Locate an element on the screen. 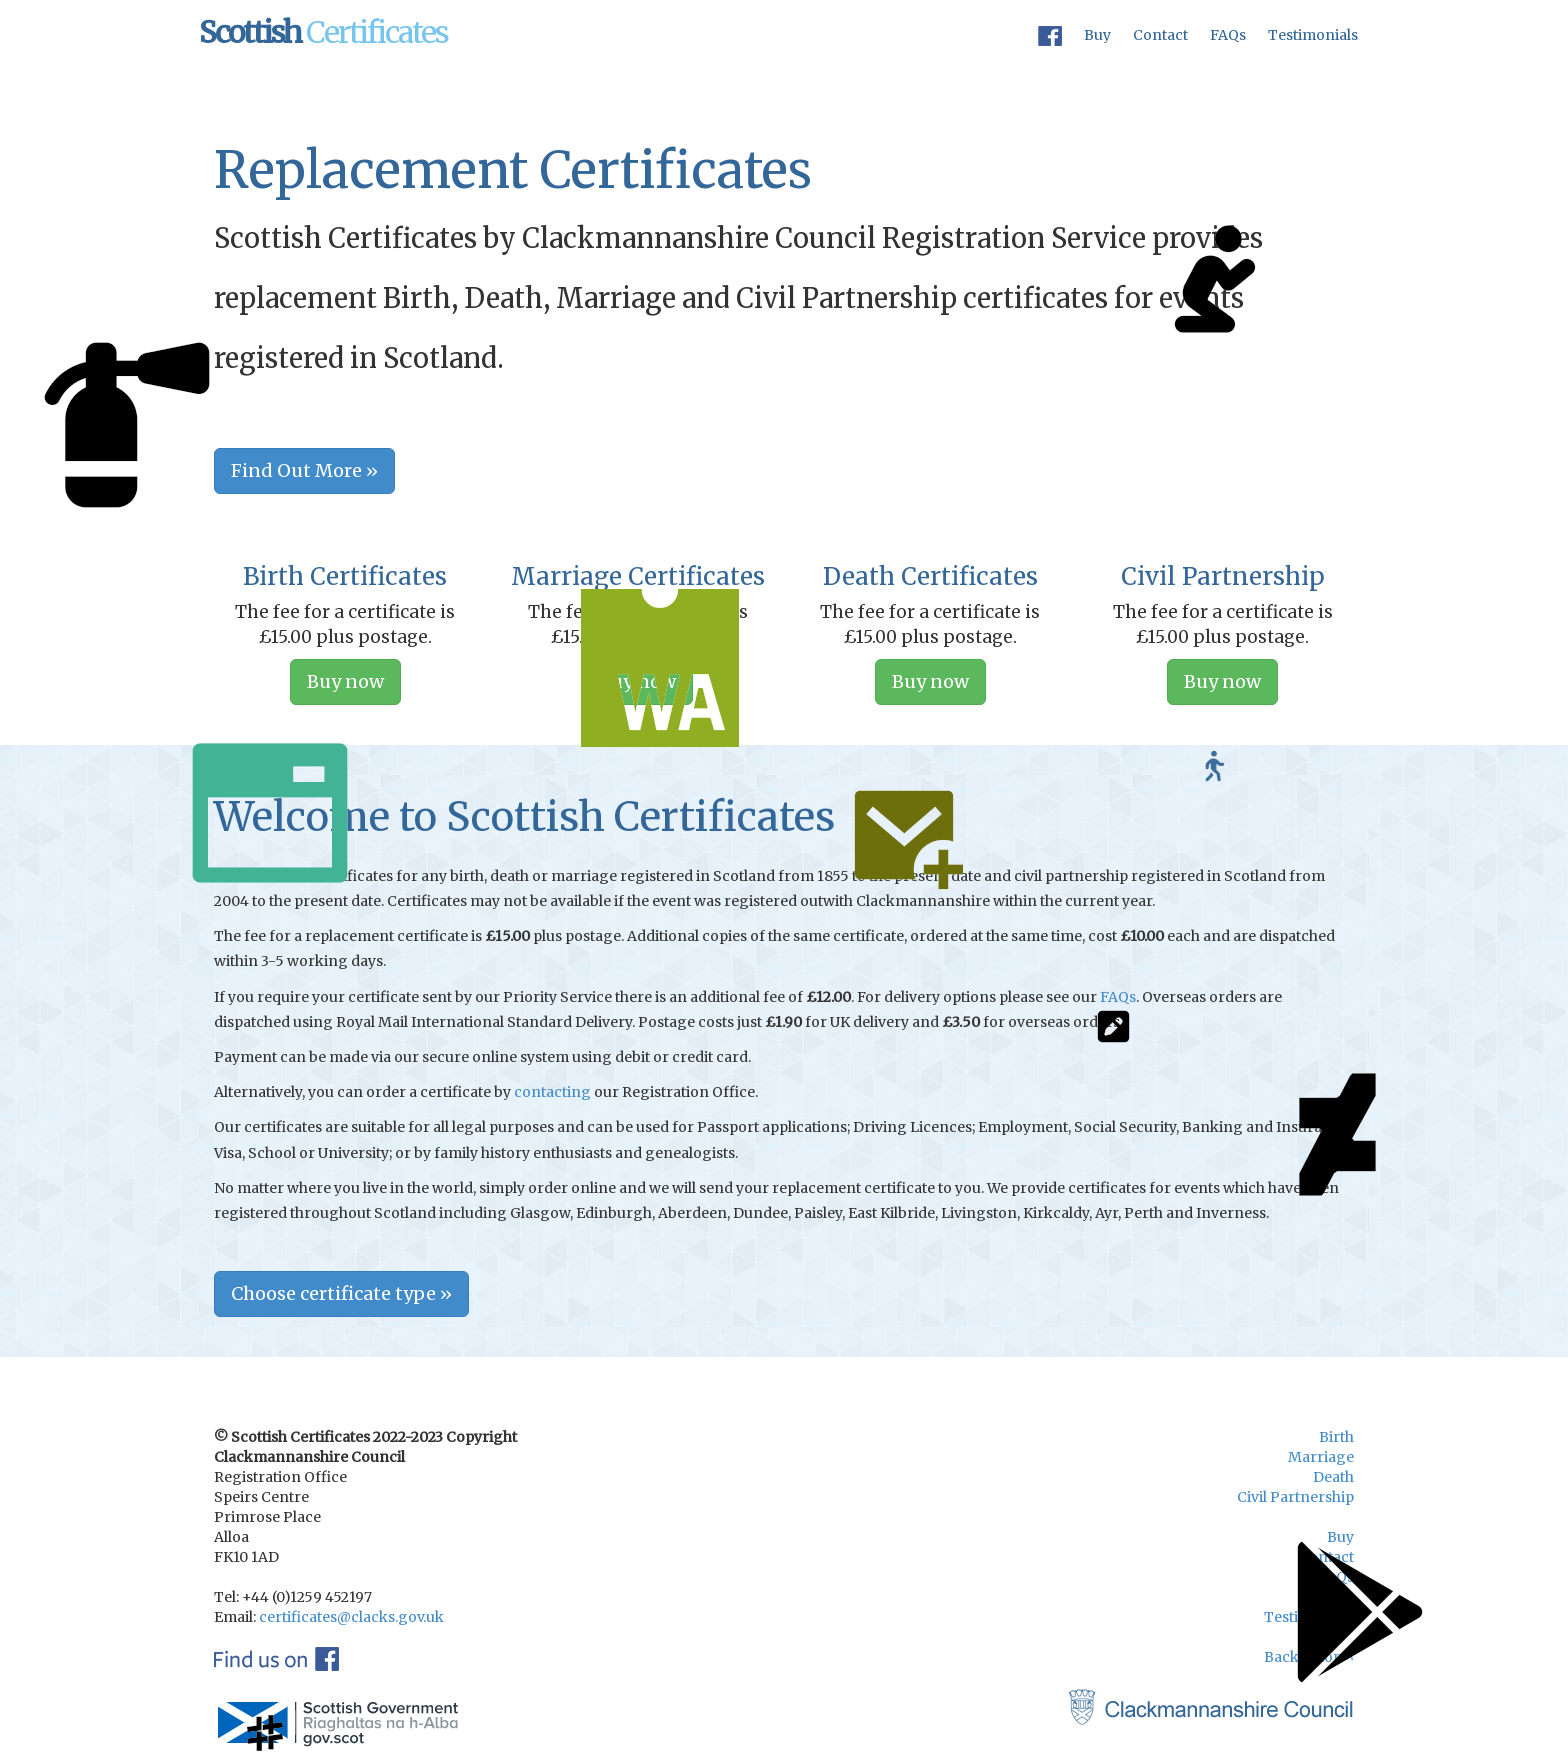  open the google play store is located at coordinates (1360, 1612).